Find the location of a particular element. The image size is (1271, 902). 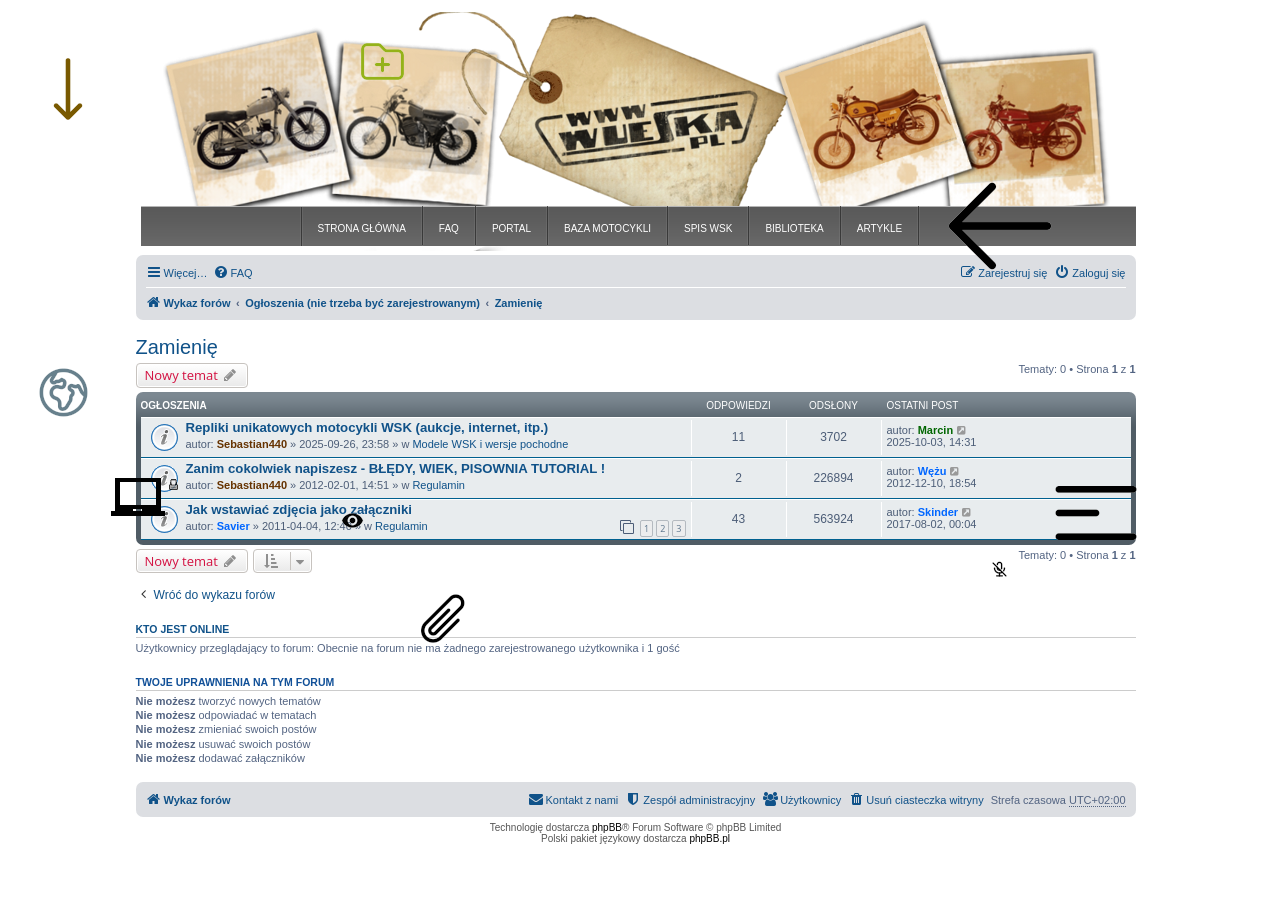

access chromebook or laptop settings is located at coordinates (138, 498).